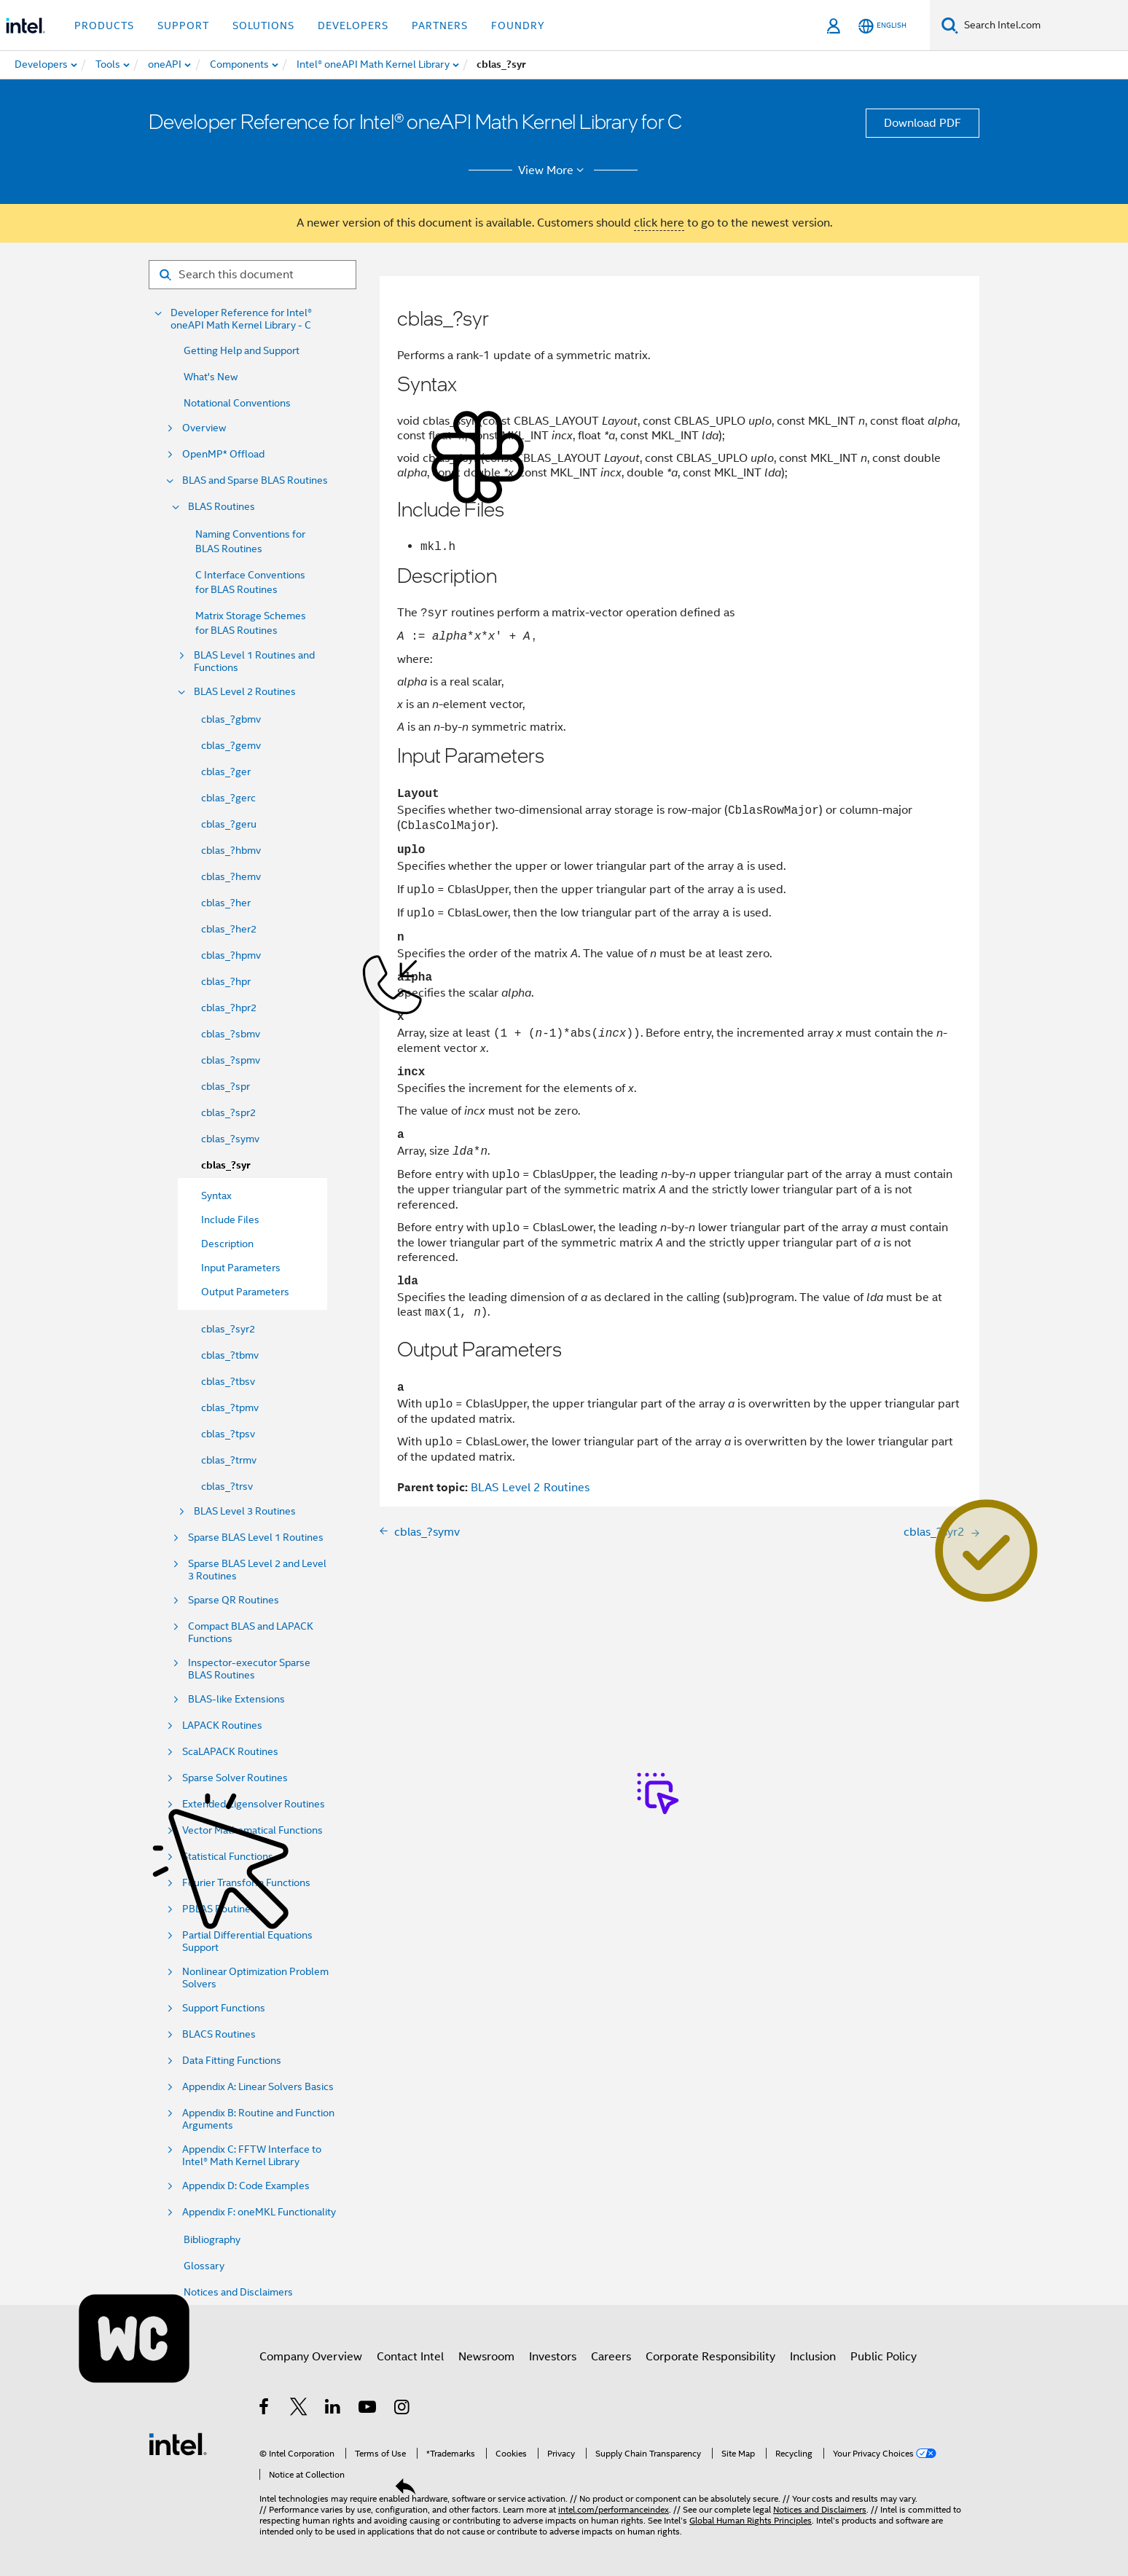 This screenshot has width=1128, height=2576. What do you see at coordinates (228, 1869) in the screenshot?
I see `click or tap to interact` at bounding box center [228, 1869].